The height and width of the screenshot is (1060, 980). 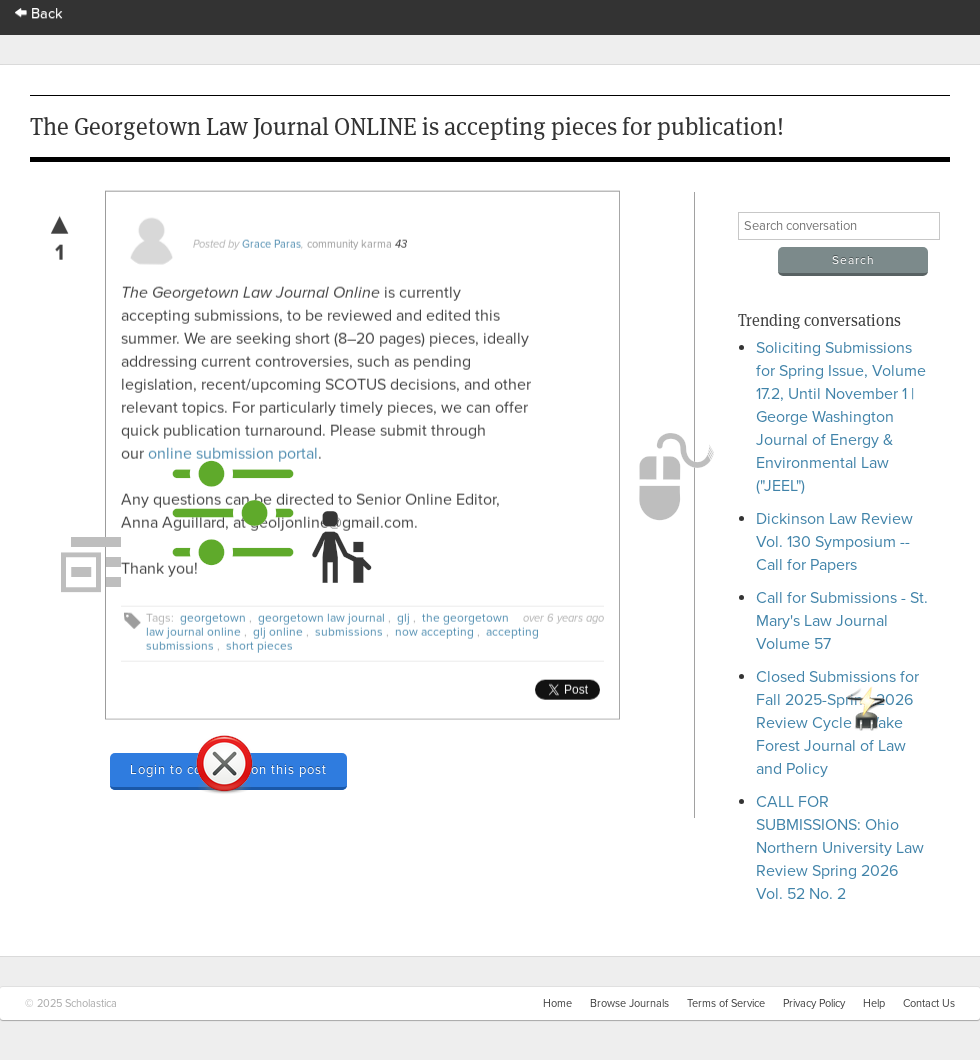 What do you see at coordinates (233, 513) in the screenshot?
I see `access system preferences or settings` at bounding box center [233, 513].